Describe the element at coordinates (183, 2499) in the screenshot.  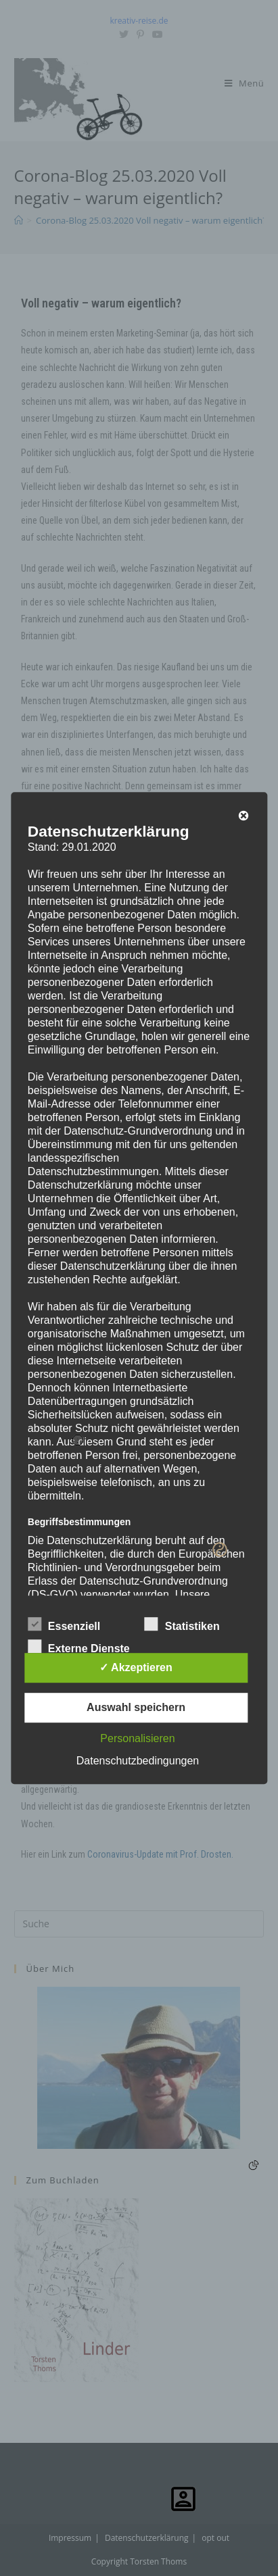
I see `switch to portrait orientation mode` at that location.